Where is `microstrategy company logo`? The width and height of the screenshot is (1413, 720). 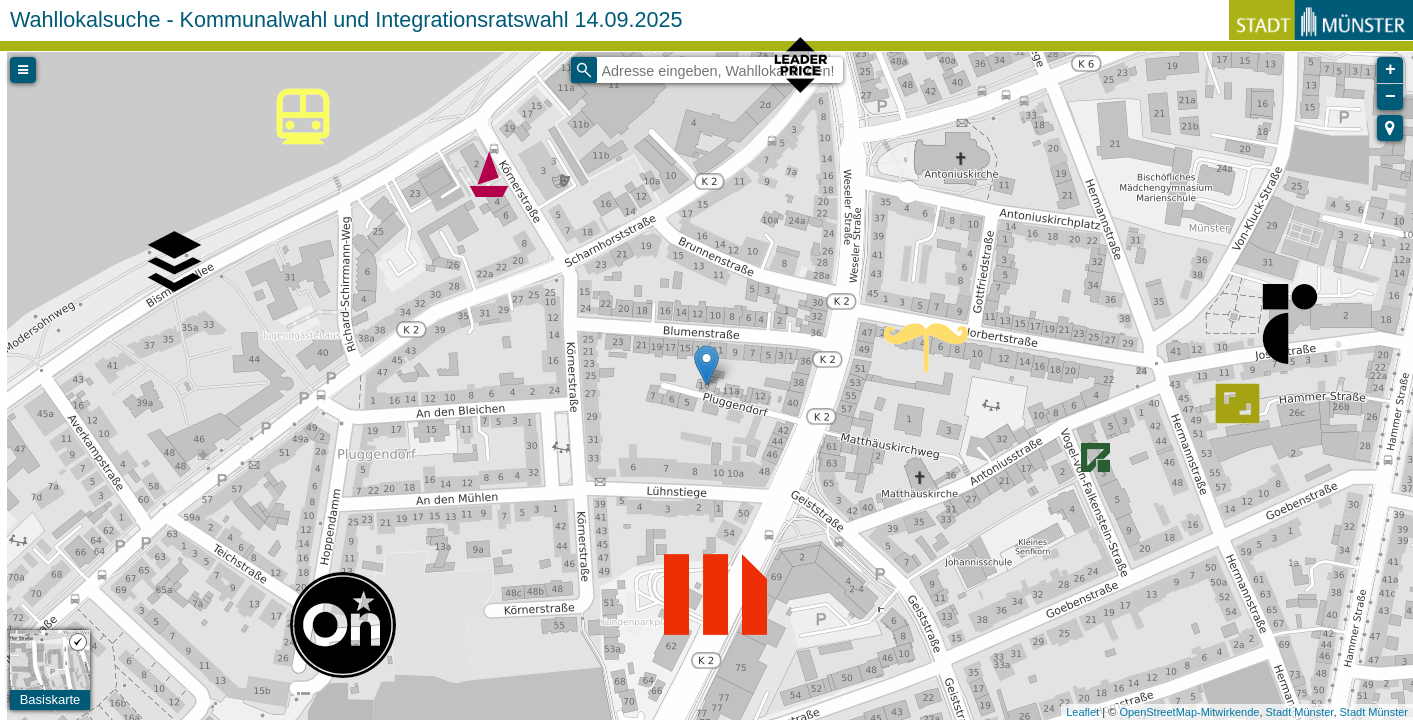 microstrategy company logo is located at coordinates (715, 594).